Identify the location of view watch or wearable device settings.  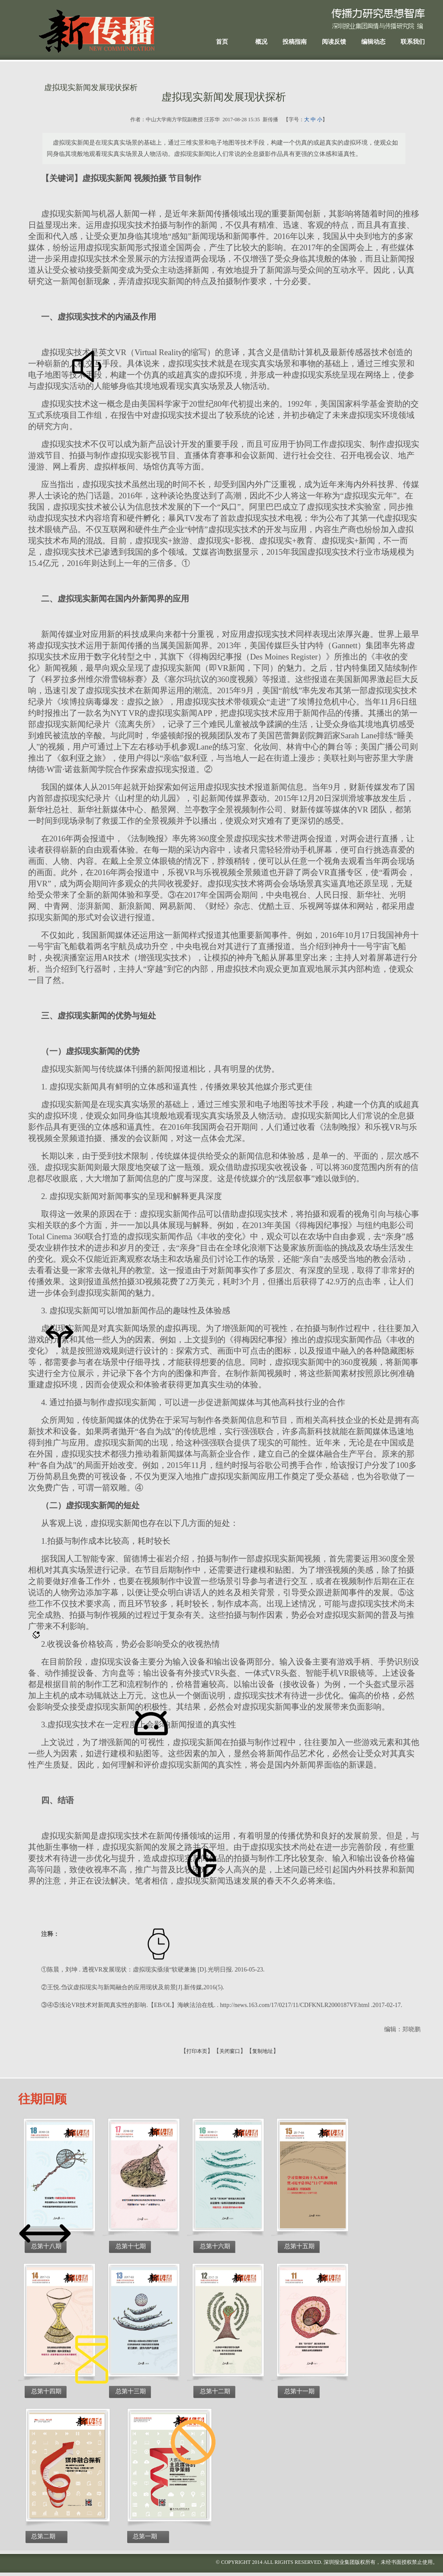
(158, 1944).